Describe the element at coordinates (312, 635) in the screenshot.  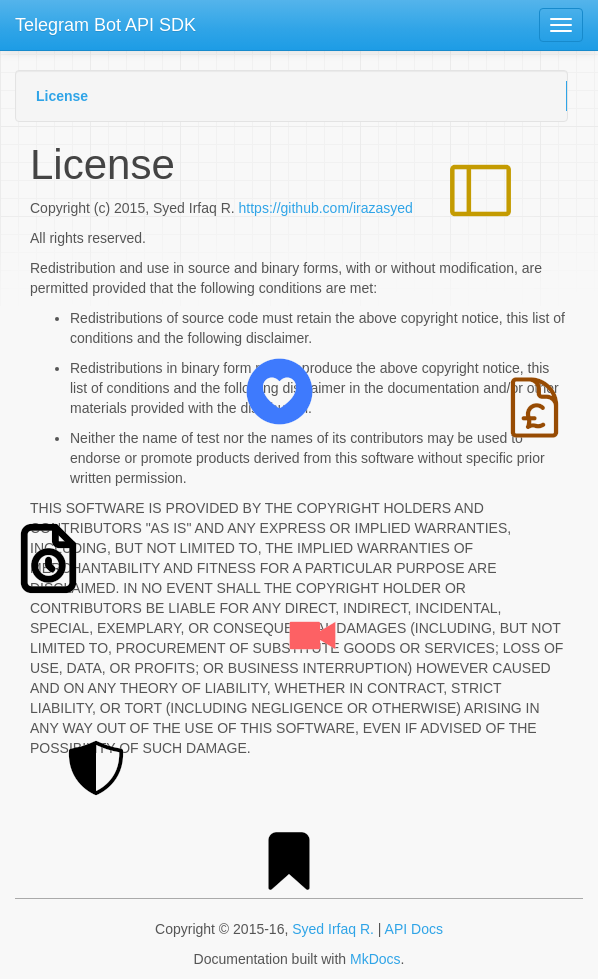
I see `start a video call` at that location.